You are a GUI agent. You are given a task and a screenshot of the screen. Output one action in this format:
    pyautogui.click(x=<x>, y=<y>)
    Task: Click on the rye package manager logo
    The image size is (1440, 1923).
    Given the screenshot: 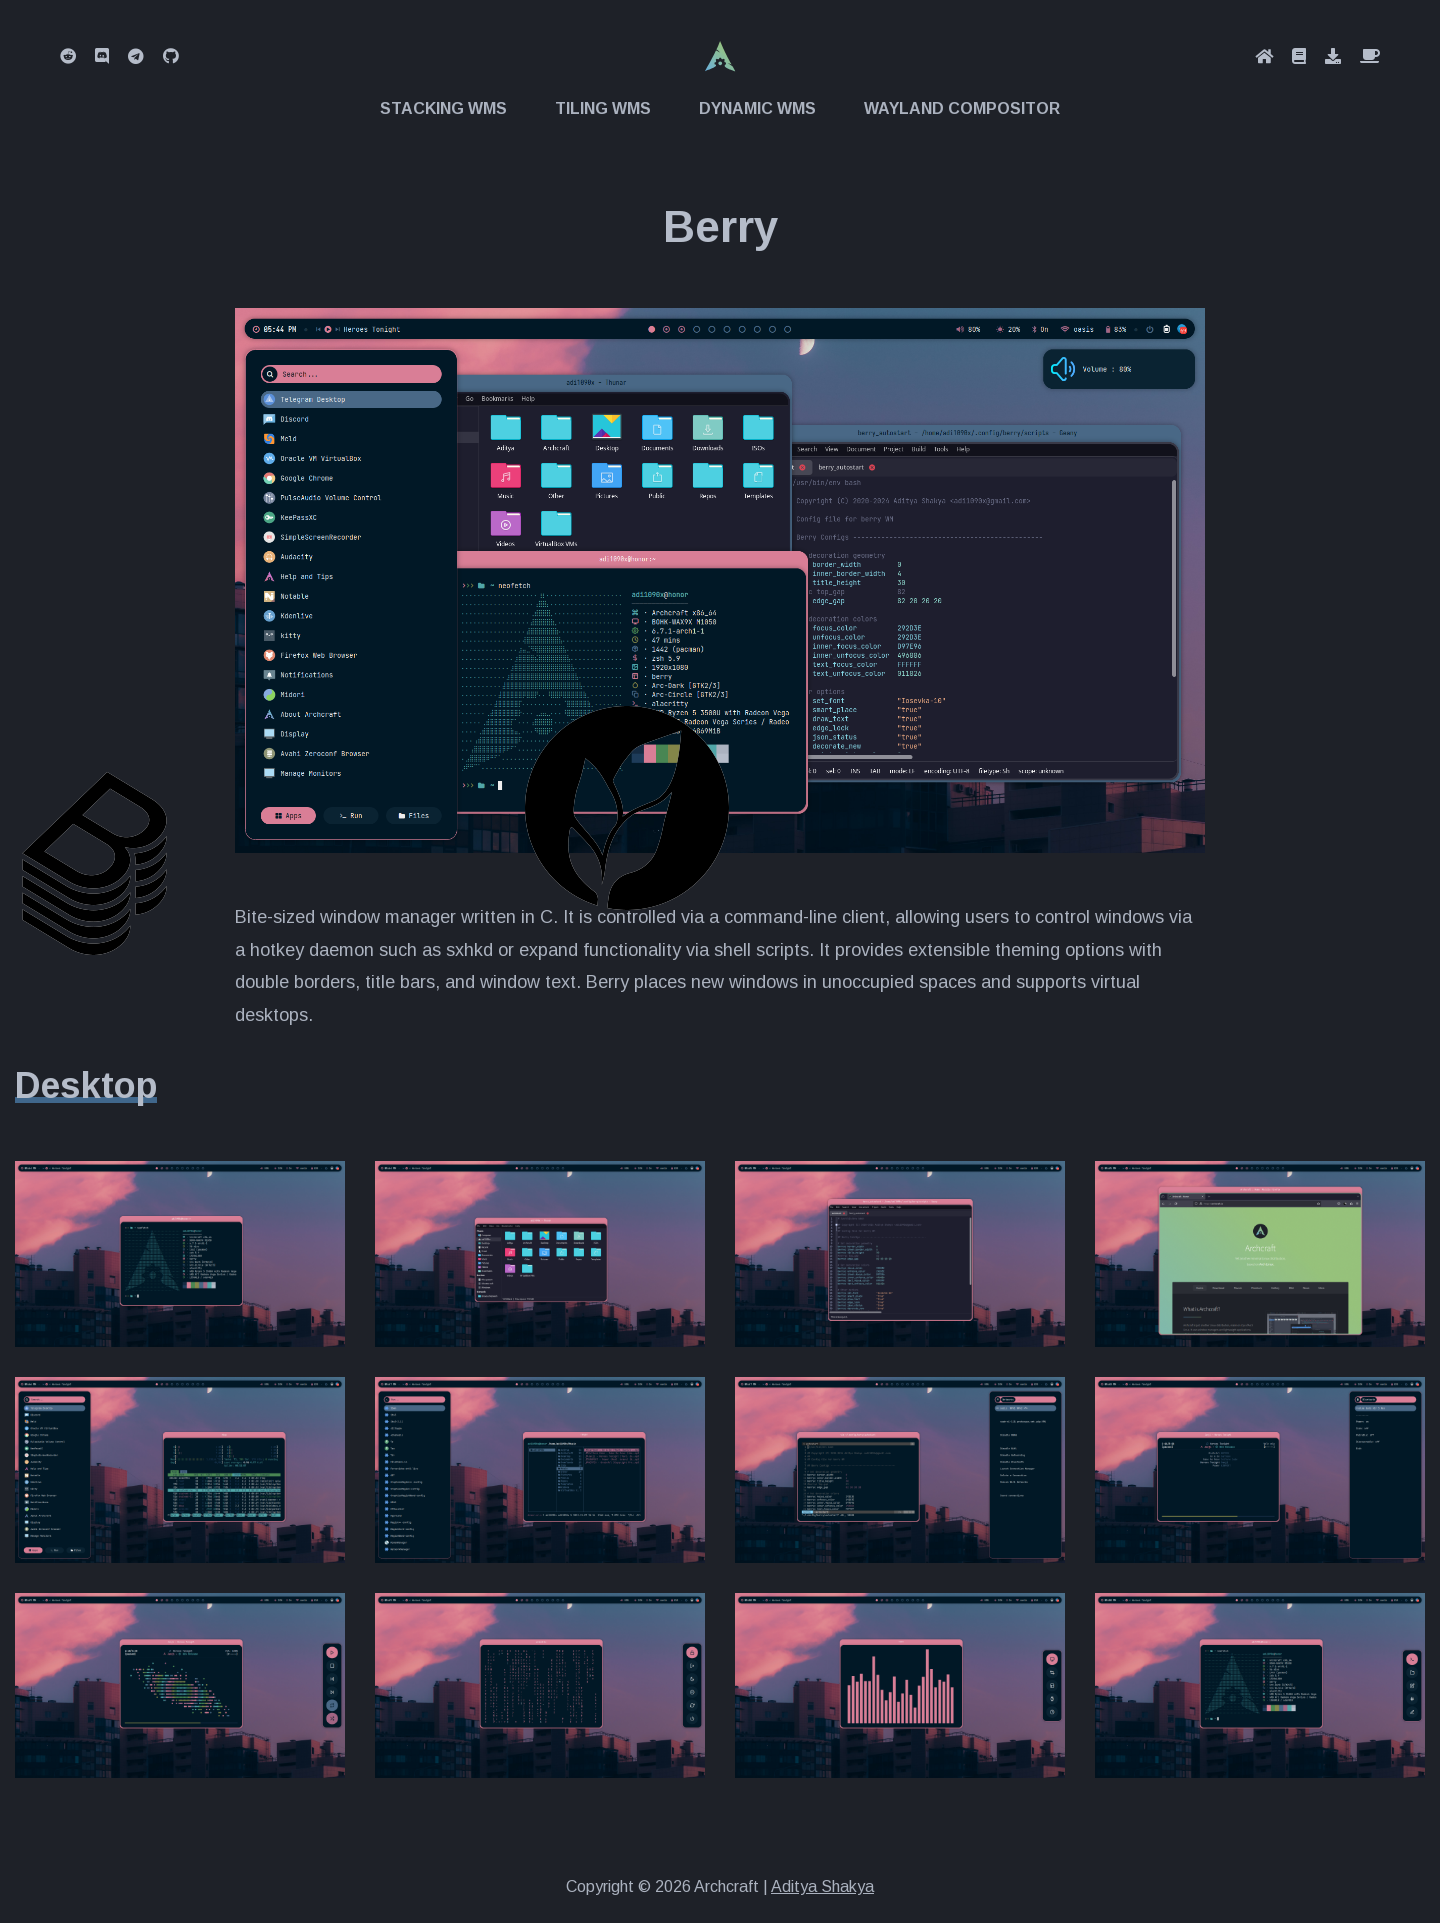 What is the action you would take?
    pyautogui.click(x=627, y=808)
    